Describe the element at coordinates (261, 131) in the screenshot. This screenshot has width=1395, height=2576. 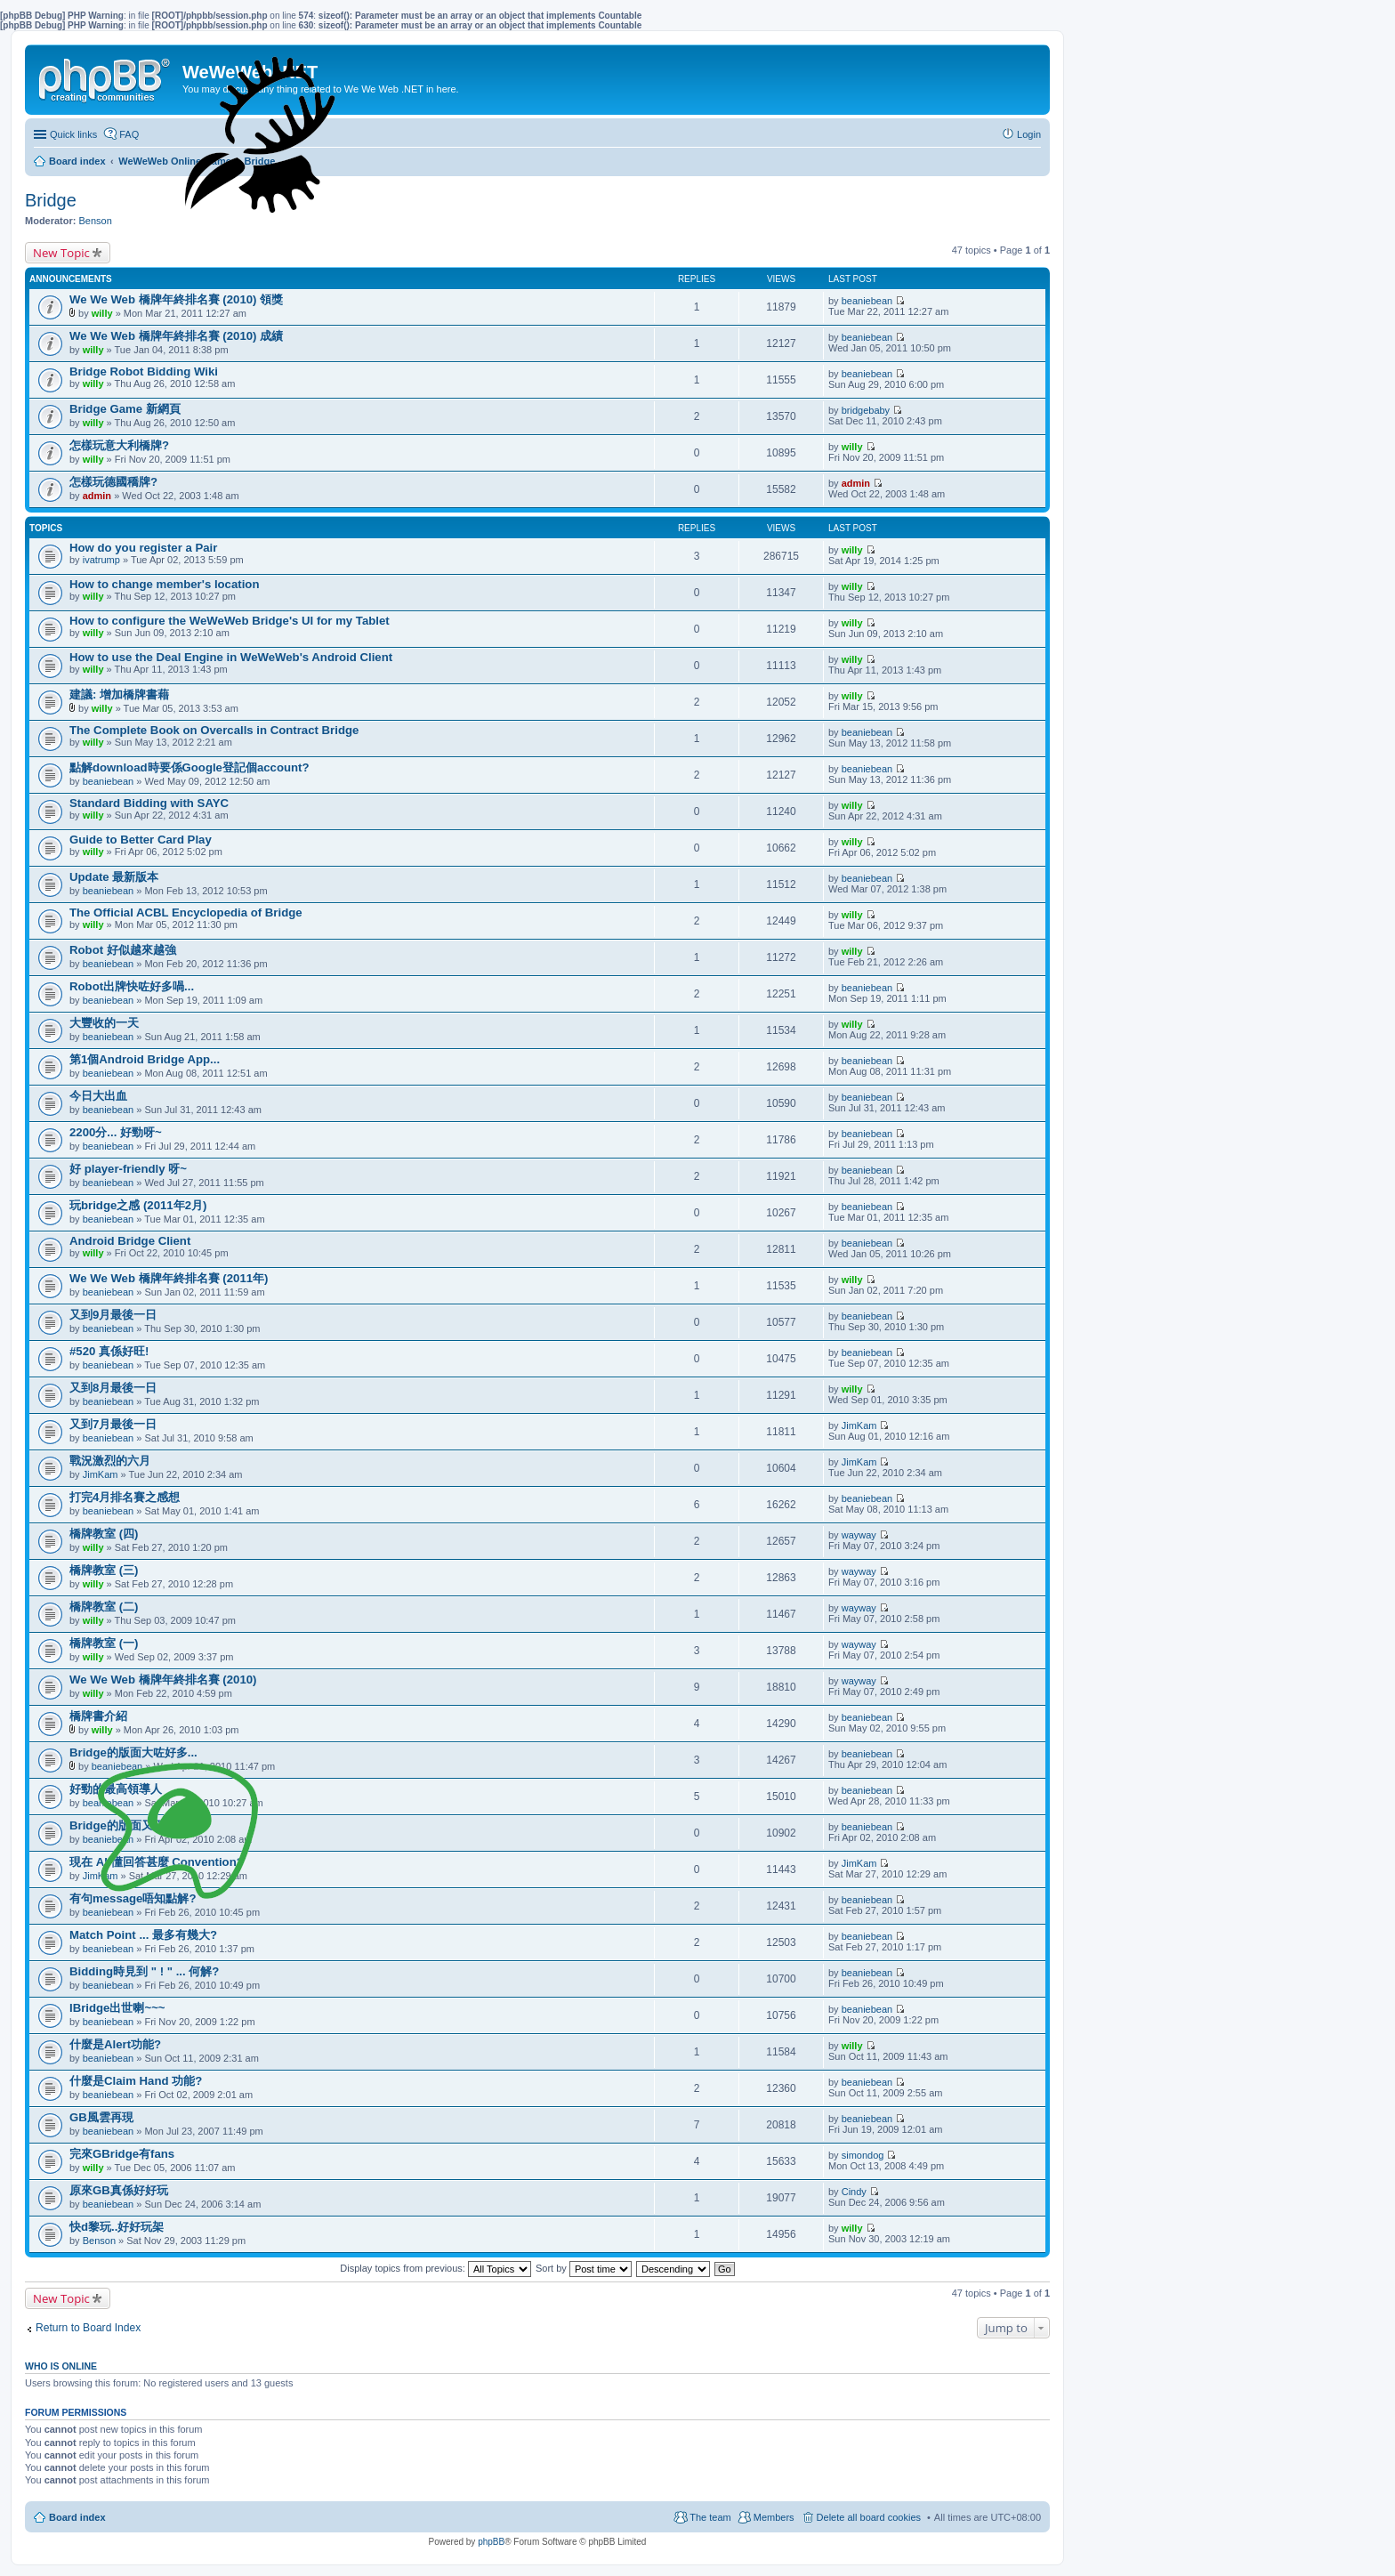
I see `venus flytrap plant icon for a nature or botany game` at that location.